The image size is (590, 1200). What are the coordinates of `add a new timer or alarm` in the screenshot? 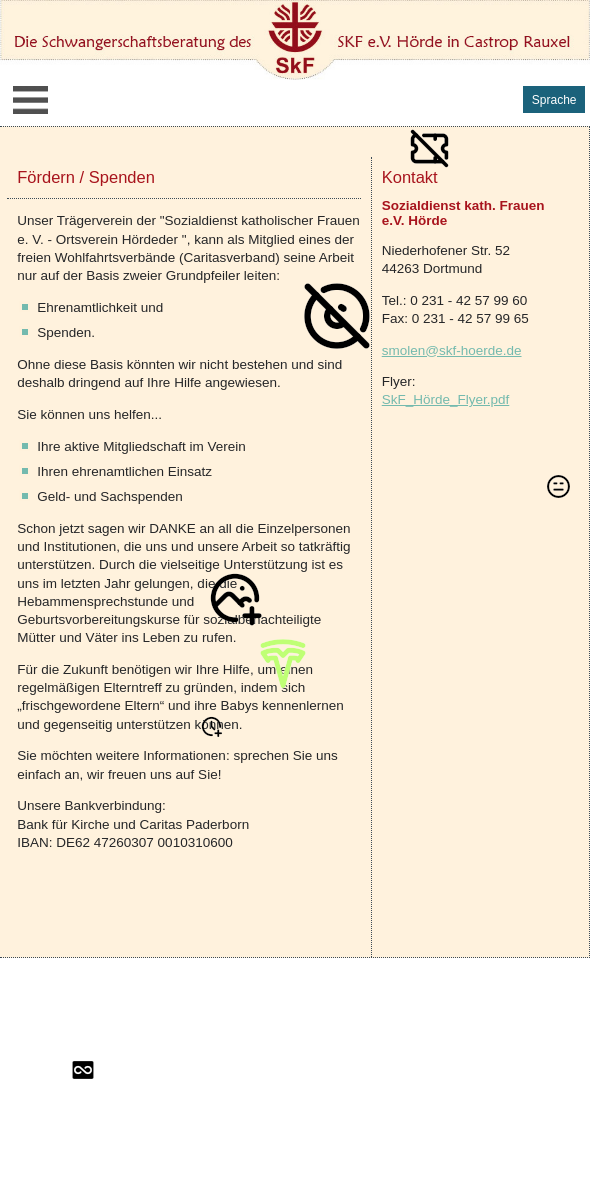 It's located at (211, 726).